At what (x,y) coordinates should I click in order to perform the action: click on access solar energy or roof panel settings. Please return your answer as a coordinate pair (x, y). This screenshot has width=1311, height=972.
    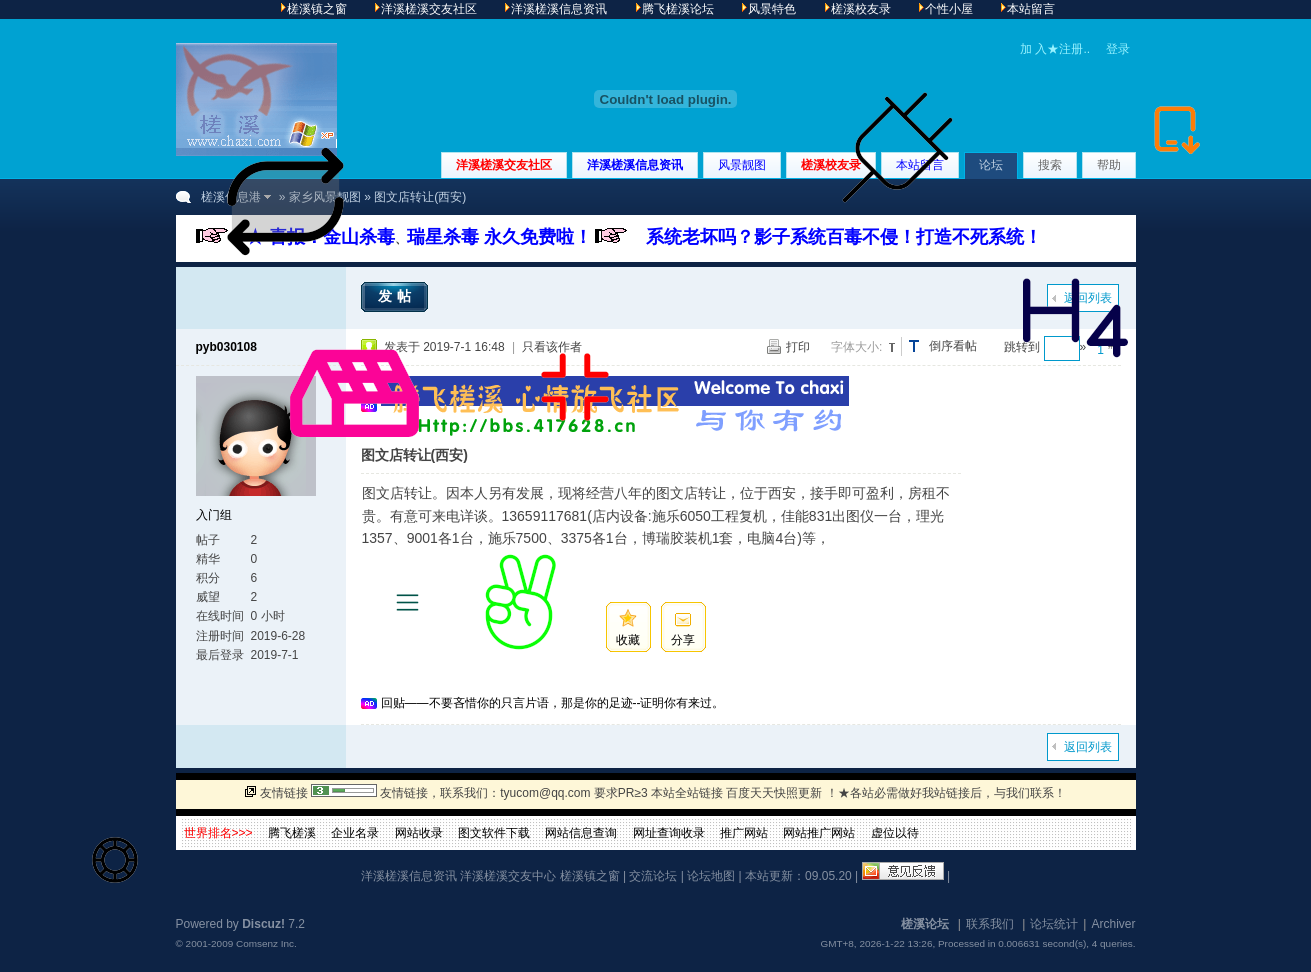
    Looking at the image, I should click on (354, 397).